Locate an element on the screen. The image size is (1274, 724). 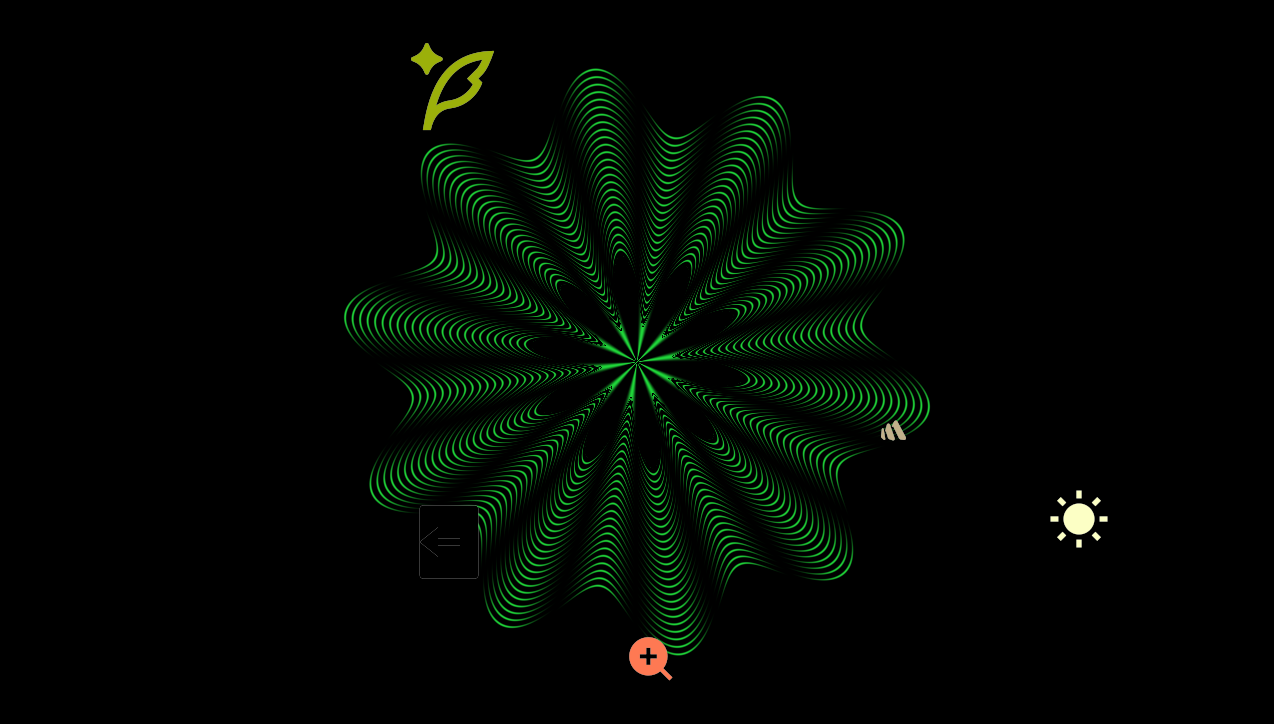
switch to light mode is located at coordinates (1079, 519).